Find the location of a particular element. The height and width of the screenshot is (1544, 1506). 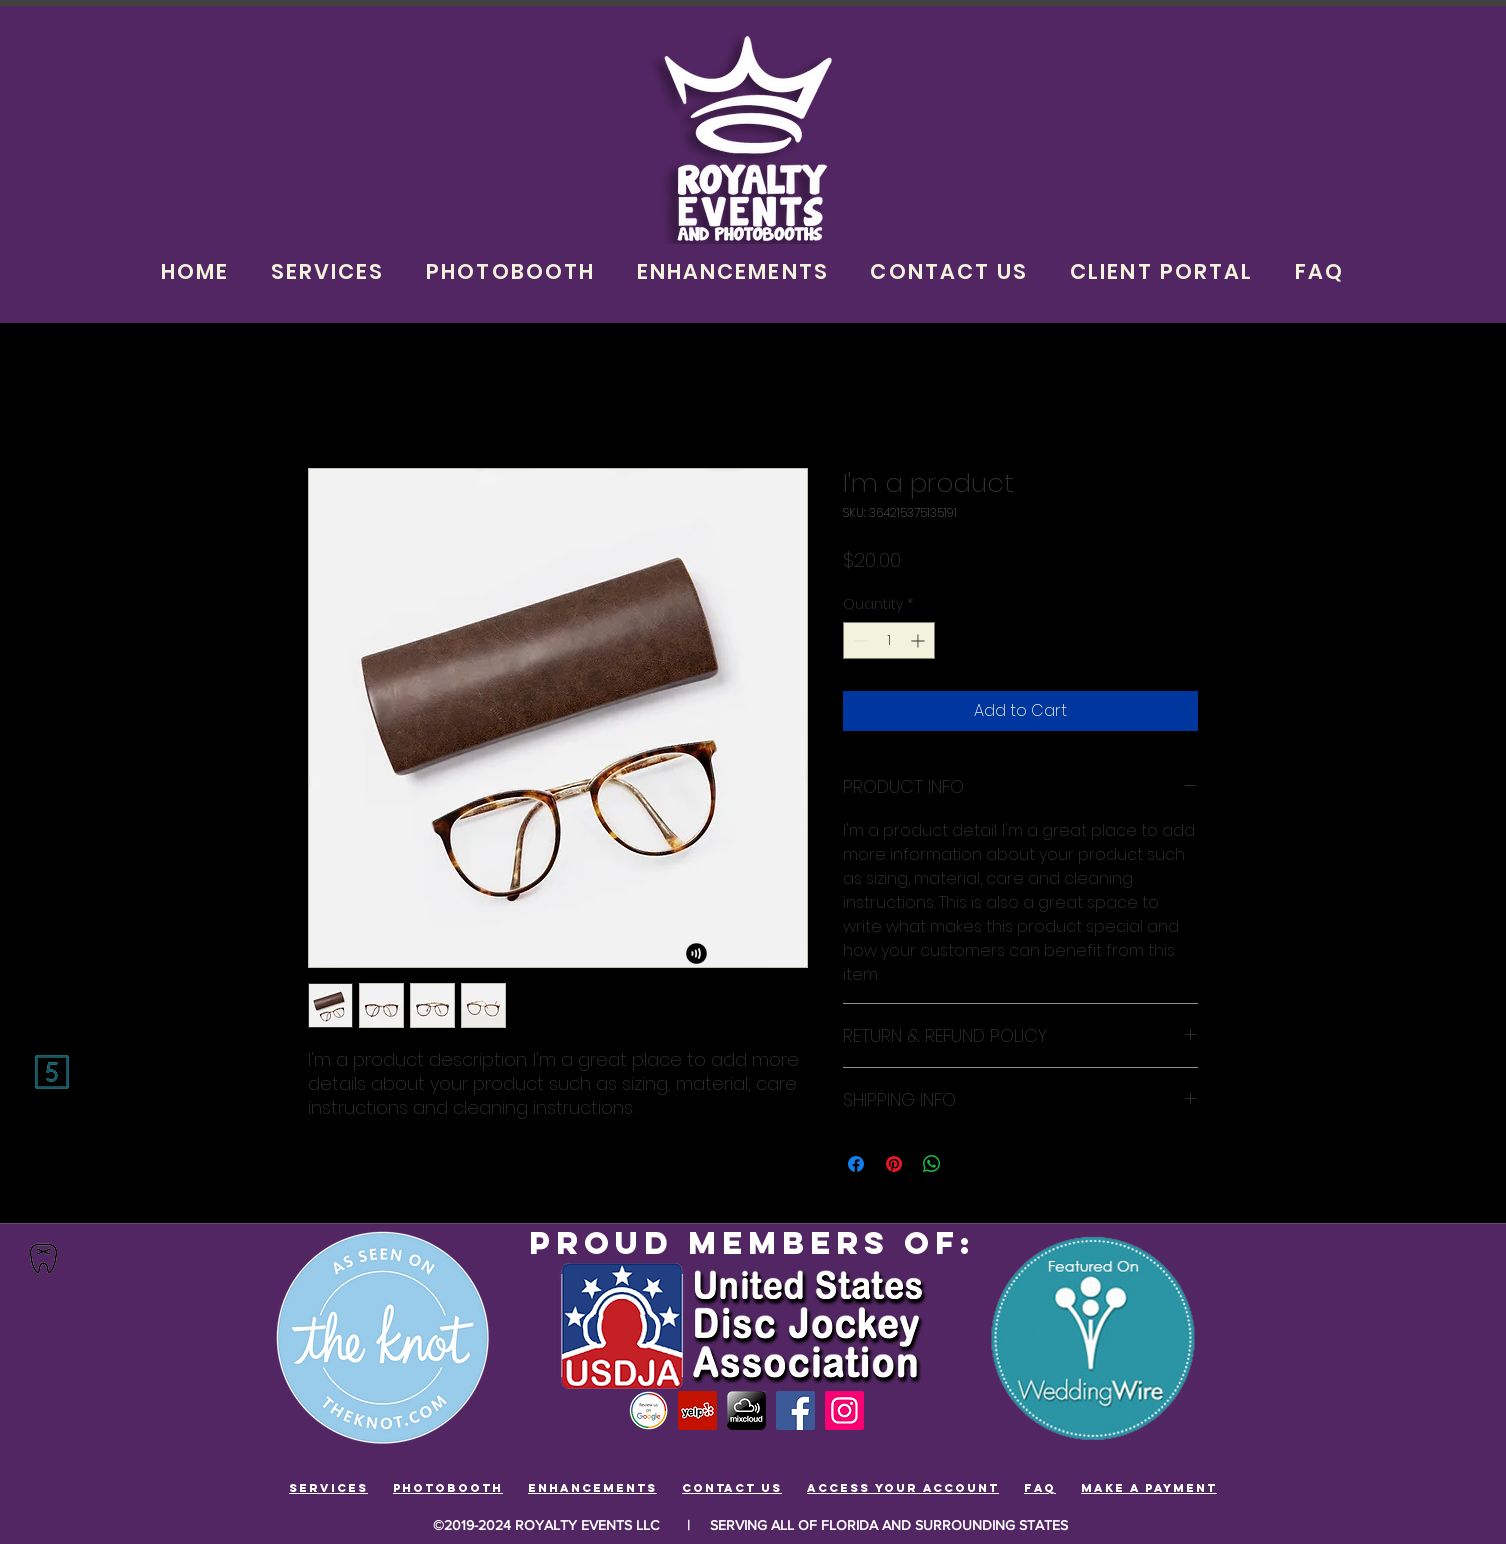

tap to pay with contactless payment is located at coordinates (696, 953).